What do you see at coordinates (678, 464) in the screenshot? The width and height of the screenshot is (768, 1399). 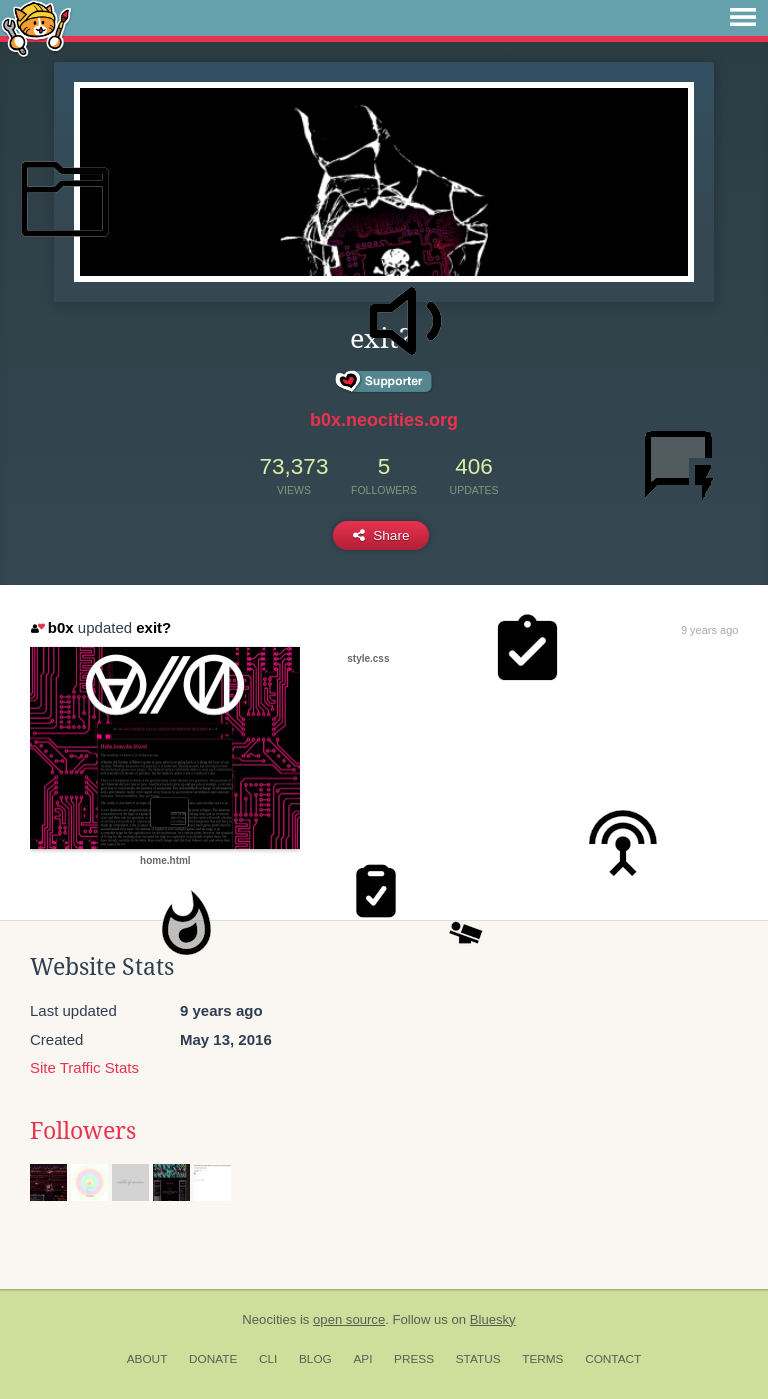 I see `send a quick reply to a message` at bounding box center [678, 464].